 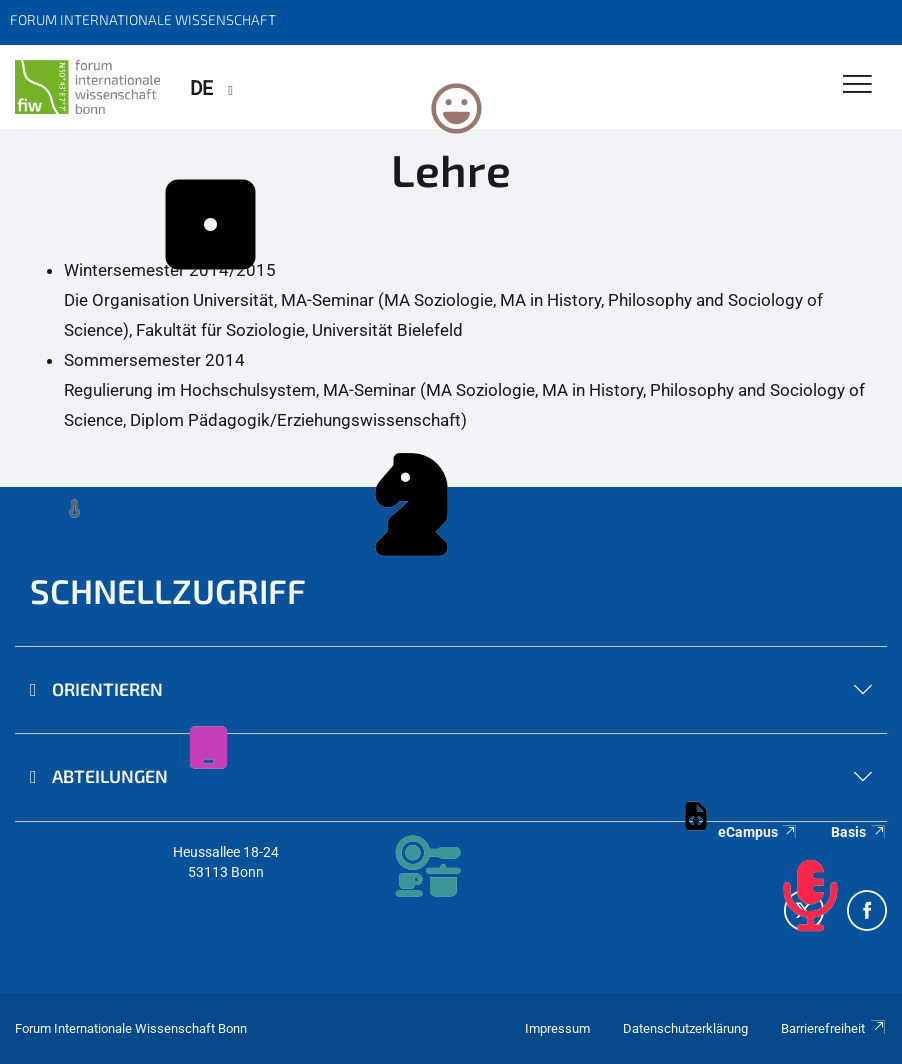 What do you see at coordinates (74, 508) in the screenshot?
I see `indicates moderate or medium temperature level` at bounding box center [74, 508].